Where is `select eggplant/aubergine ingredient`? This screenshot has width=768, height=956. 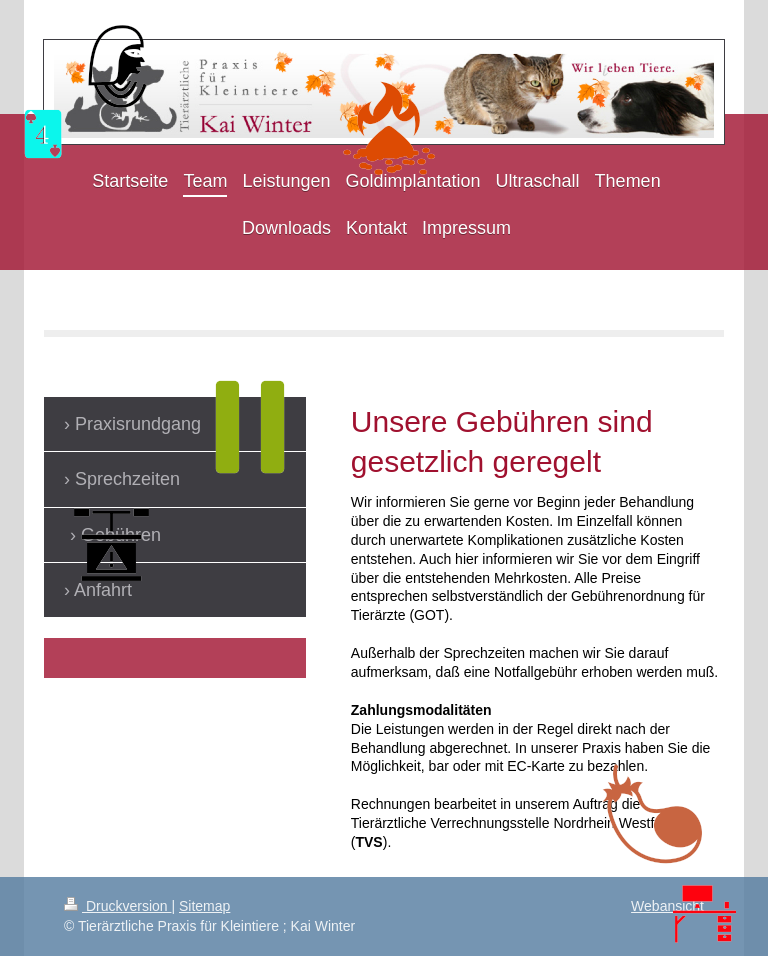
select eggplant/aubergine ingredient is located at coordinates (652, 814).